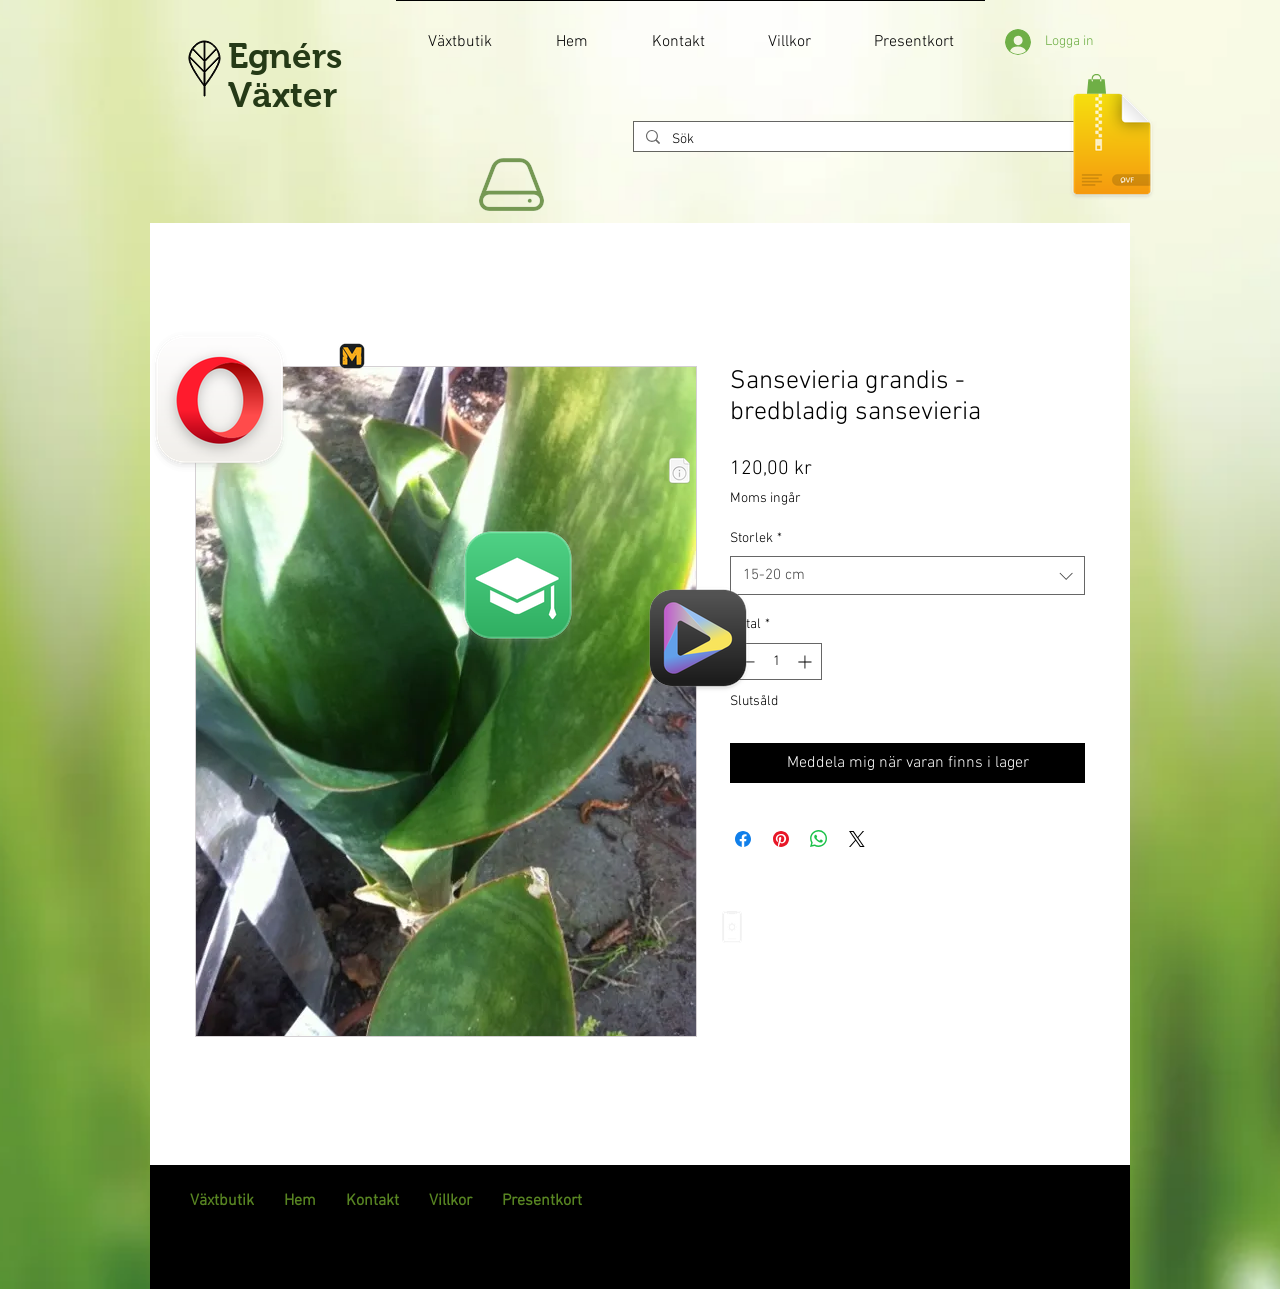  Describe the element at coordinates (1112, 146) in the screenshot. I see `open virtualization format file for virtual machine import/export` at that location.